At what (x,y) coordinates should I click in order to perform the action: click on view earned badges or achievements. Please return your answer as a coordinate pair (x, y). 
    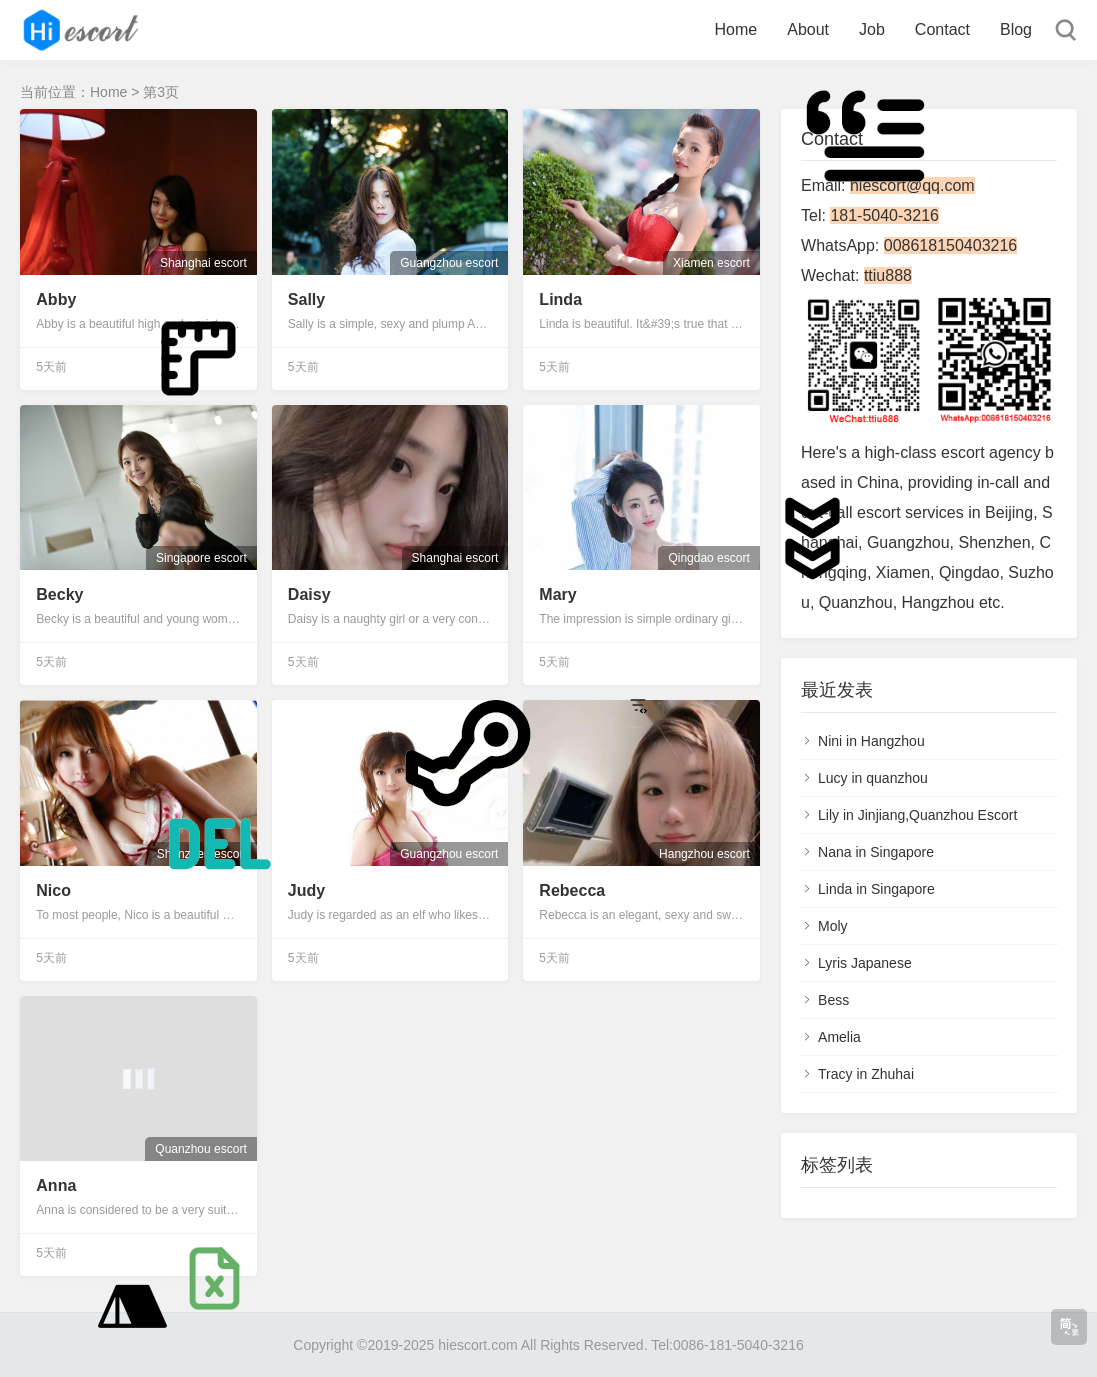
    Looking at the image, I should click on (812, 538).